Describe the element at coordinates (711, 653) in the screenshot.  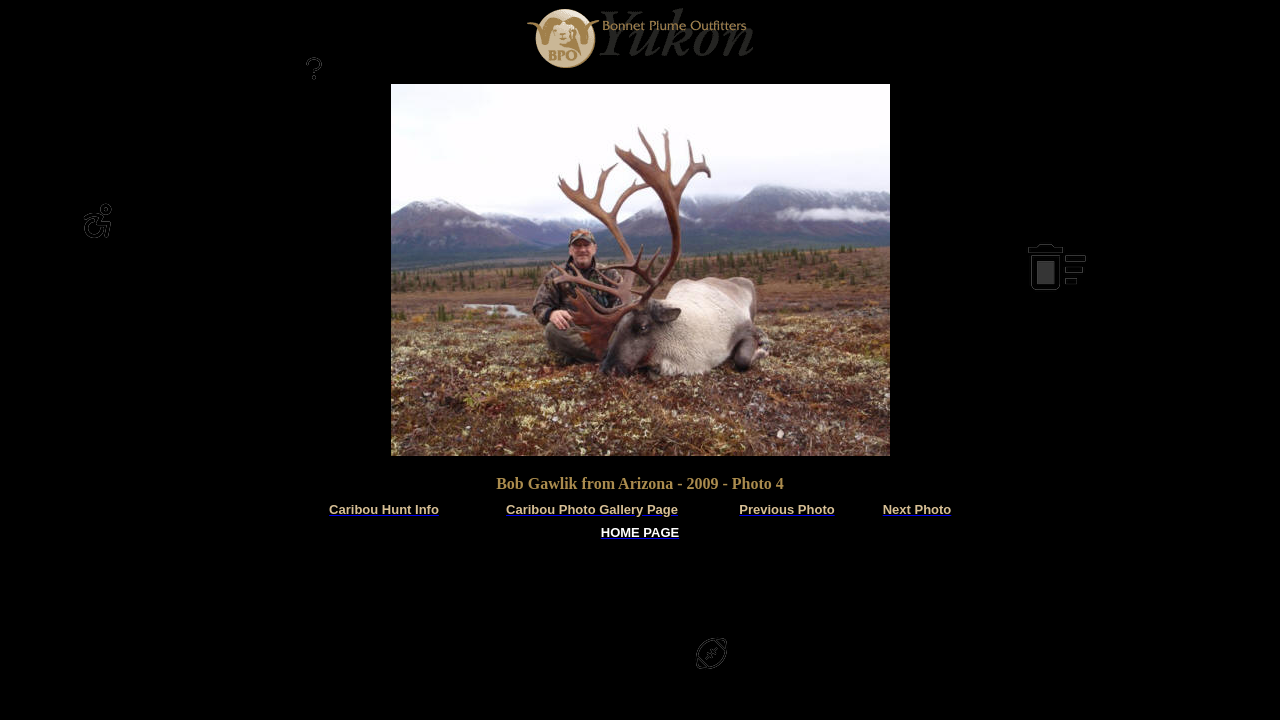
I see `access sports scores and updates` at that location.